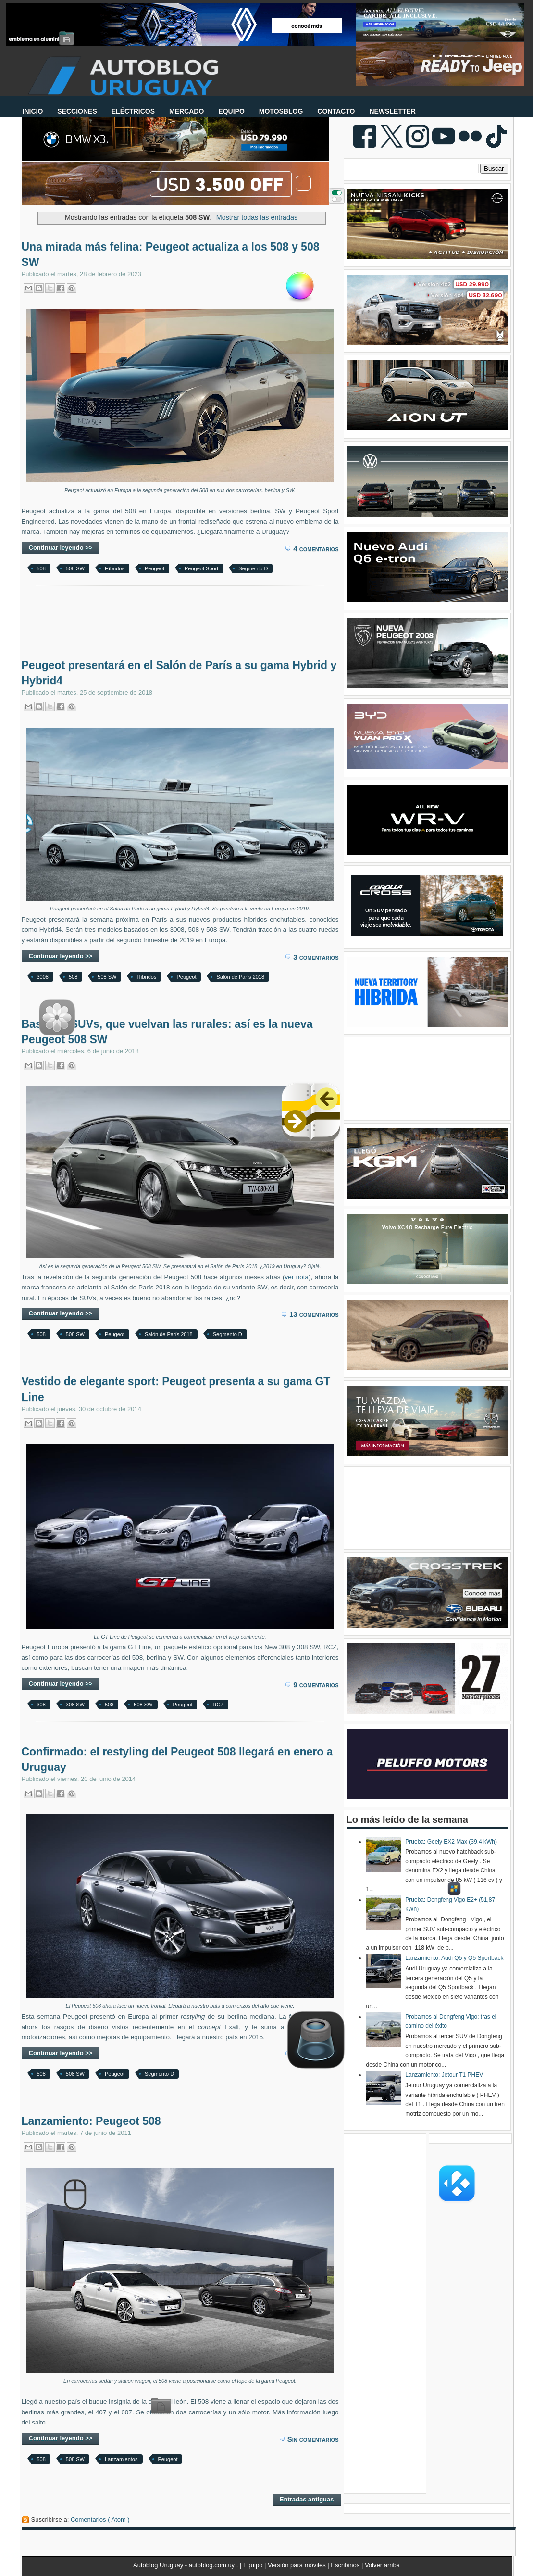 The height and width of the screenshot is (2576, 533). What do you see at coordinates (76, 2193) in the screenshot?
I see `mouse input device settings` at bounding box center [76, 2193].